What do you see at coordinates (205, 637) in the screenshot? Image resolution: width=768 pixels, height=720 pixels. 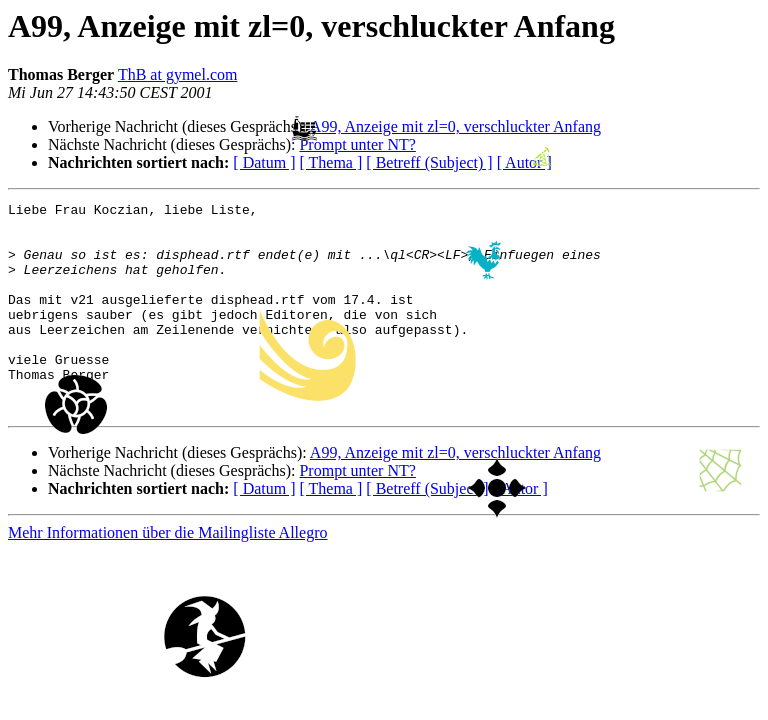 I see `witch character or Halloween-themed game element` at bounding box center [205, 637].